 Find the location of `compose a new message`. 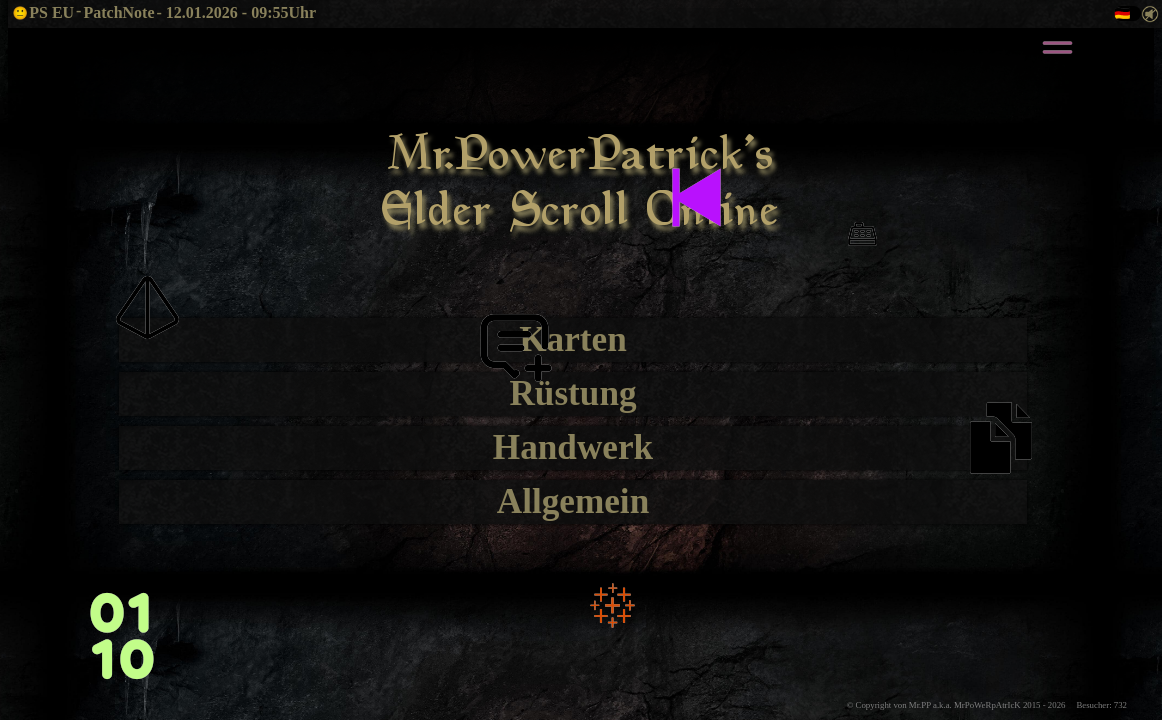

compose a new message is located at coordinates (514, 344).